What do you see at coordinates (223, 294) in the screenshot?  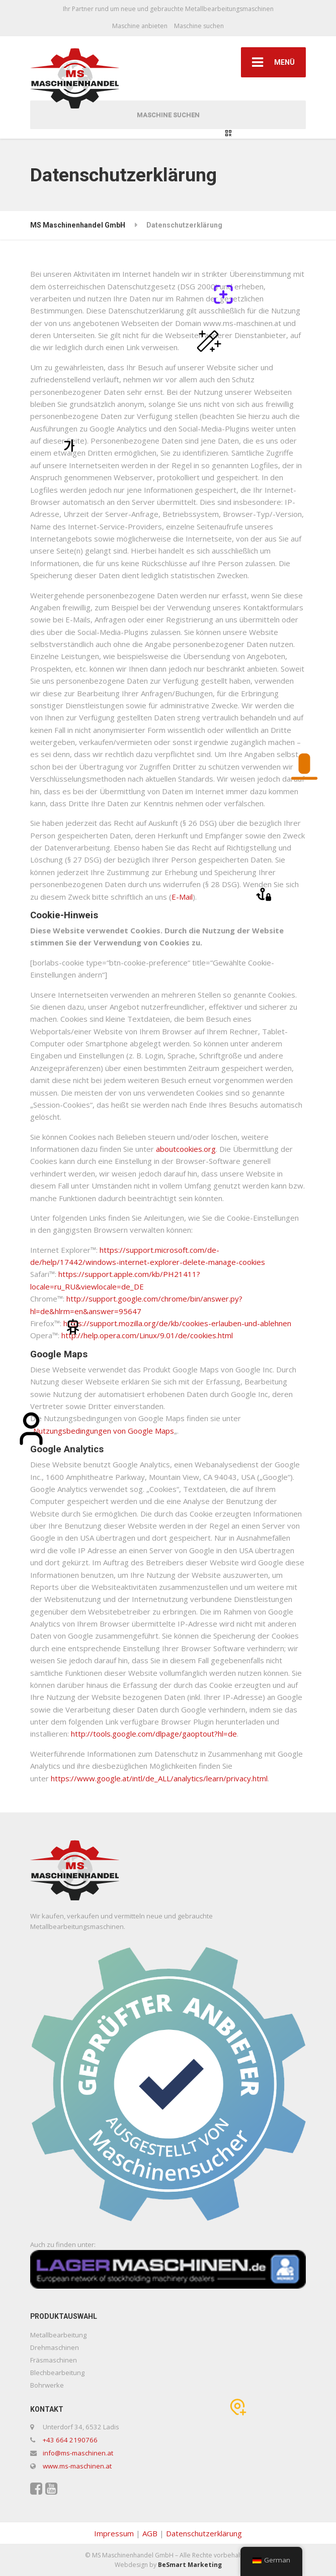 I see `center or focus on current location` at bounding box center [223, 294].